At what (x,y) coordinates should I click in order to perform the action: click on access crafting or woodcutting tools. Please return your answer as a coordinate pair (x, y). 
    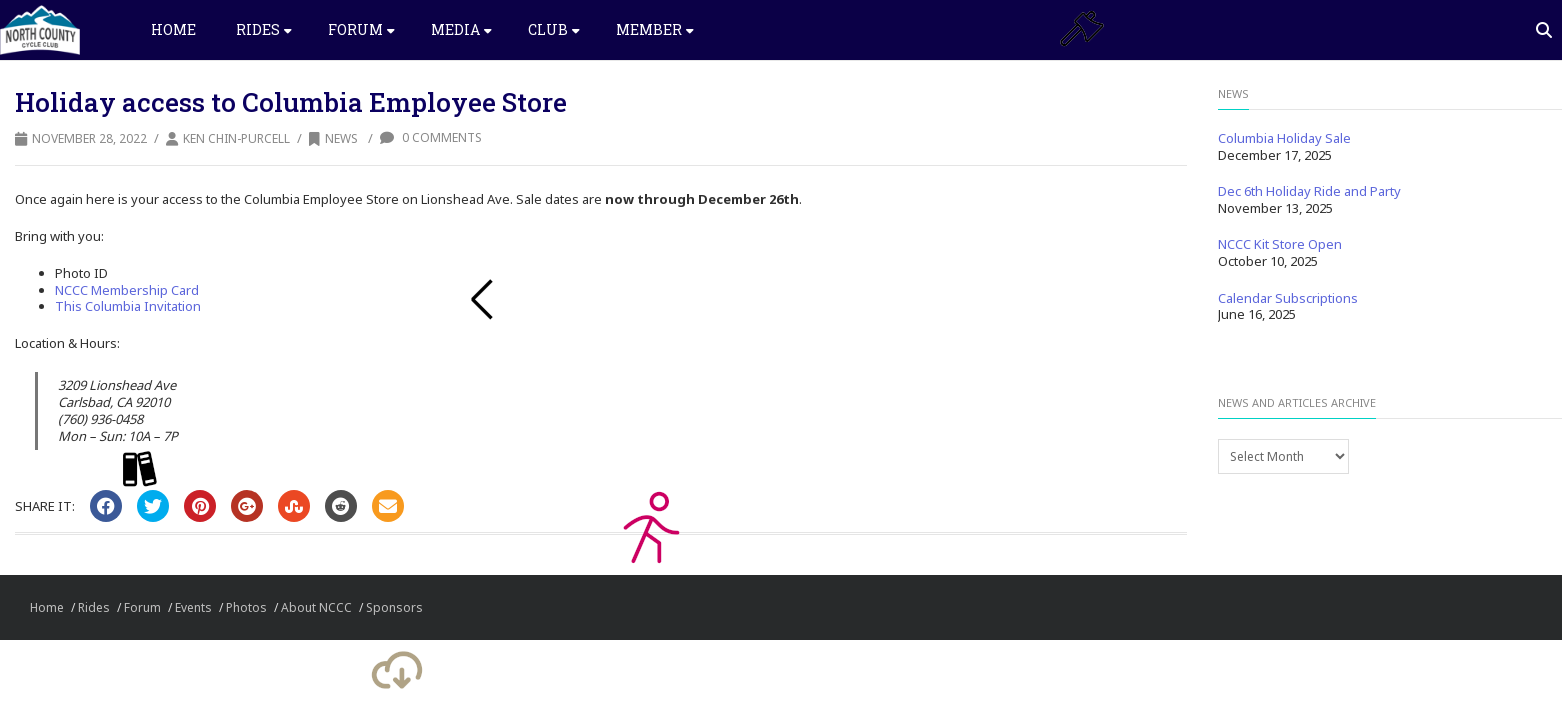
    Looking at the image, I should click on (1082, 30).